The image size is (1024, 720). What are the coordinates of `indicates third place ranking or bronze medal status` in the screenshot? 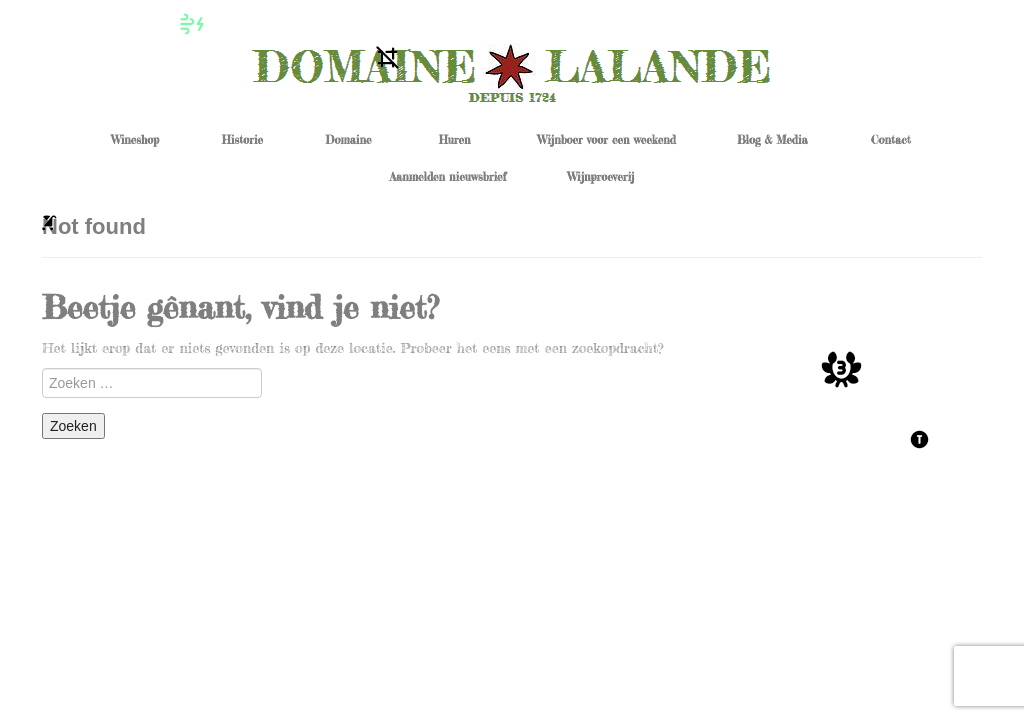 It's located at (841, 369).